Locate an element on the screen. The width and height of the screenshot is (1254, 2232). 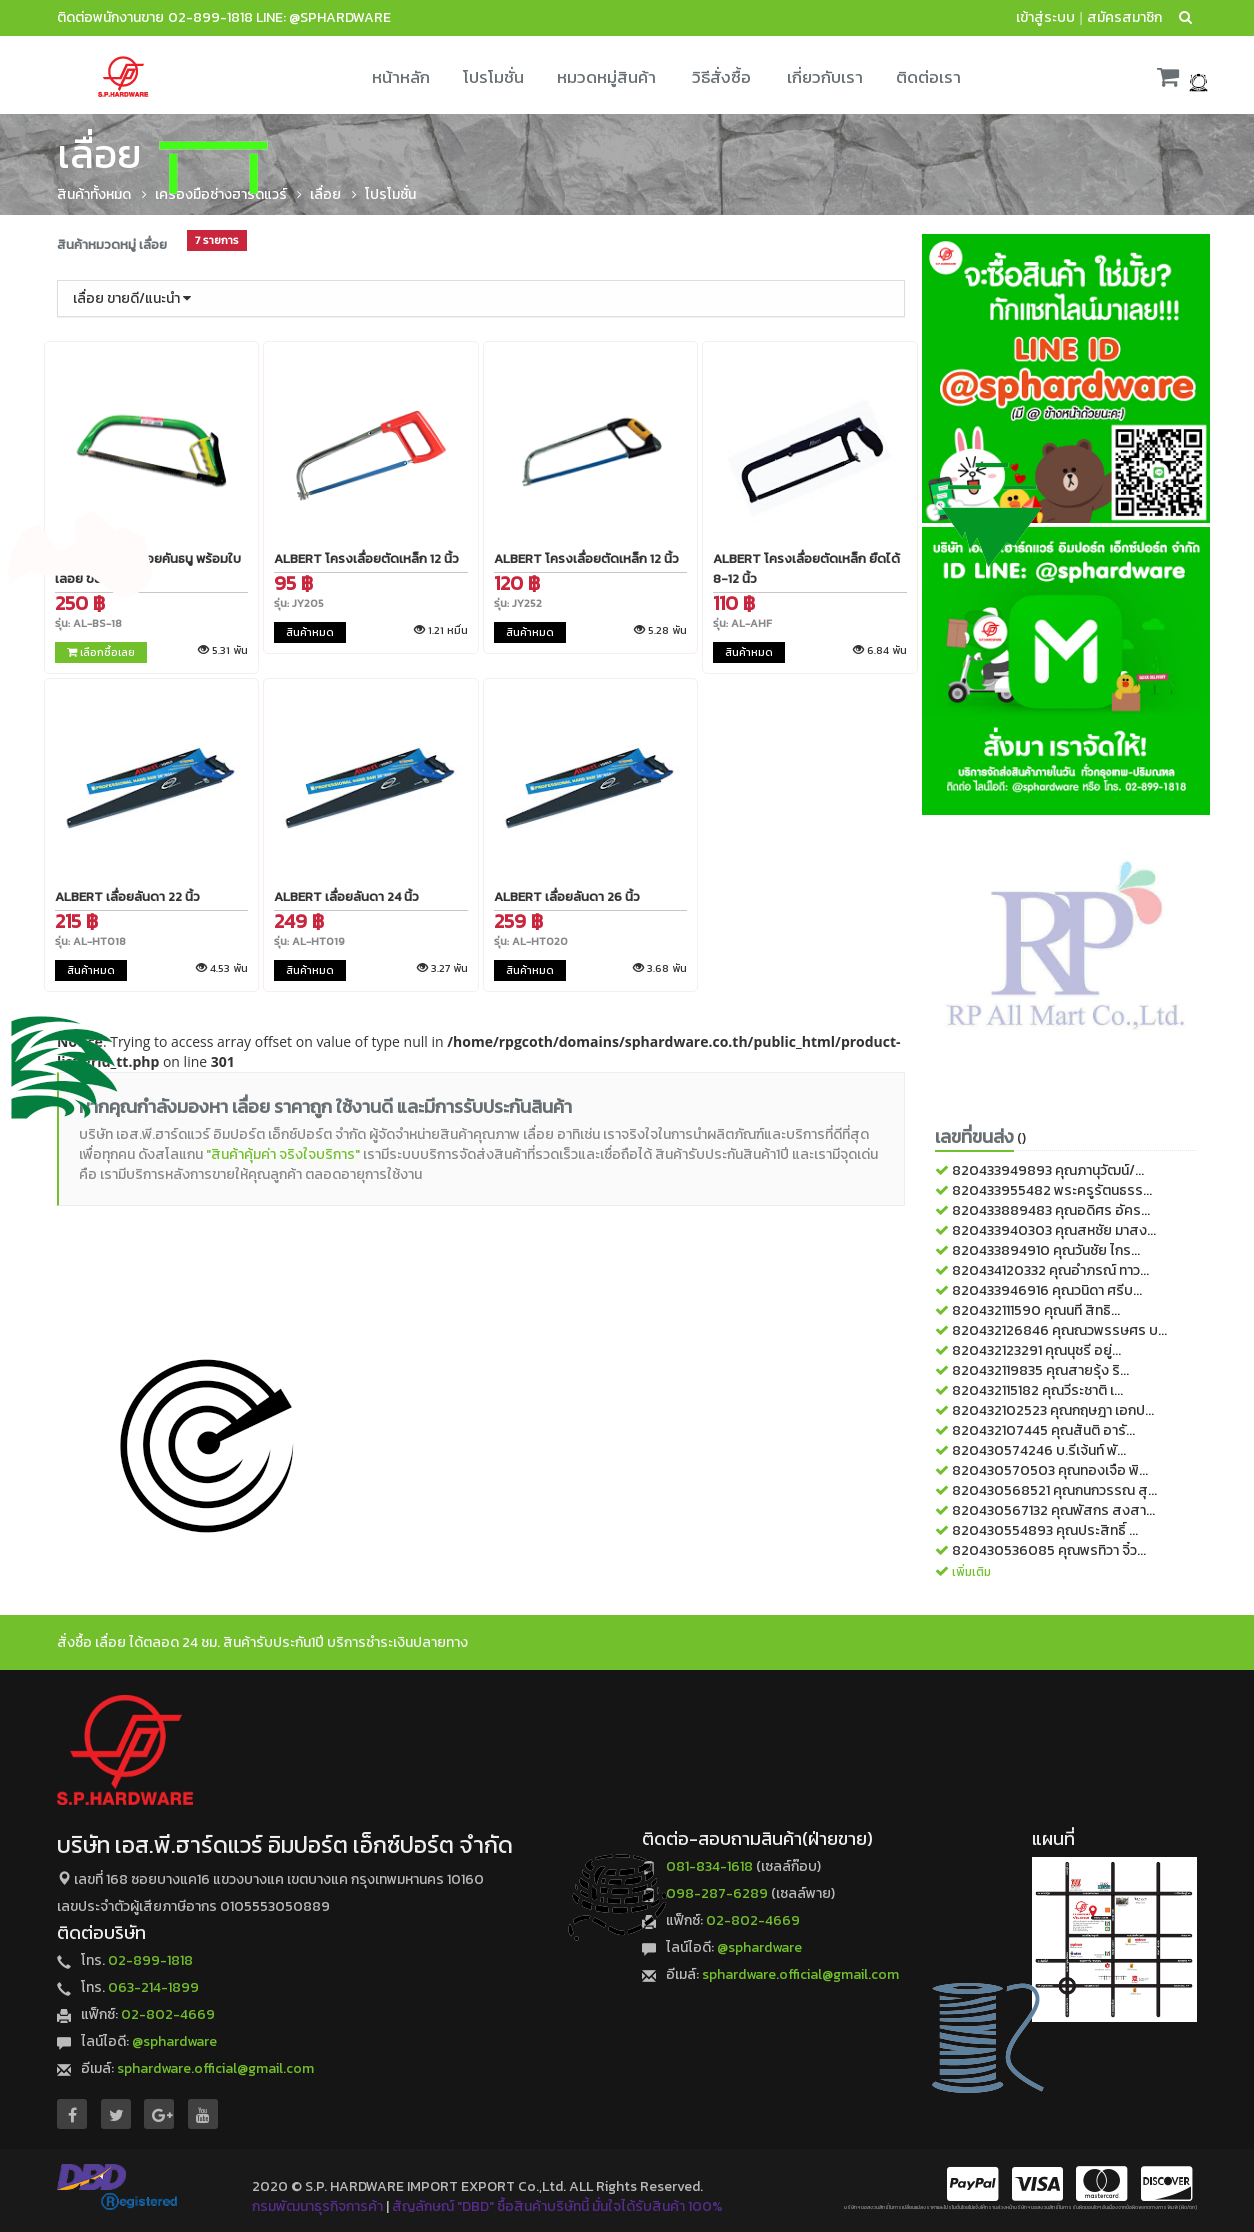
select latvia as your country or region is located at coordinates (80, 554).